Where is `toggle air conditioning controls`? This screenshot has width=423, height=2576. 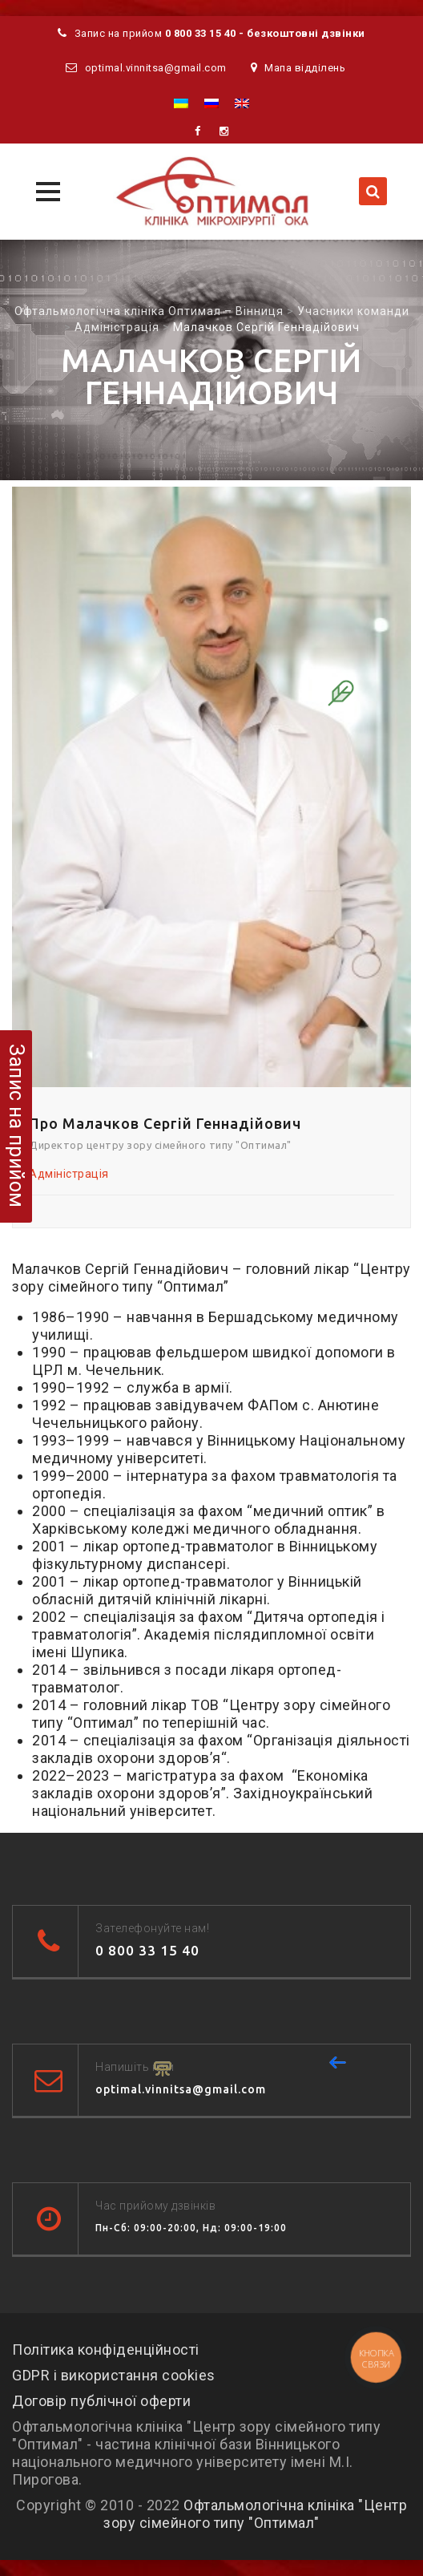 toggle air conditioning controls is located at coordinates (163, 2068).